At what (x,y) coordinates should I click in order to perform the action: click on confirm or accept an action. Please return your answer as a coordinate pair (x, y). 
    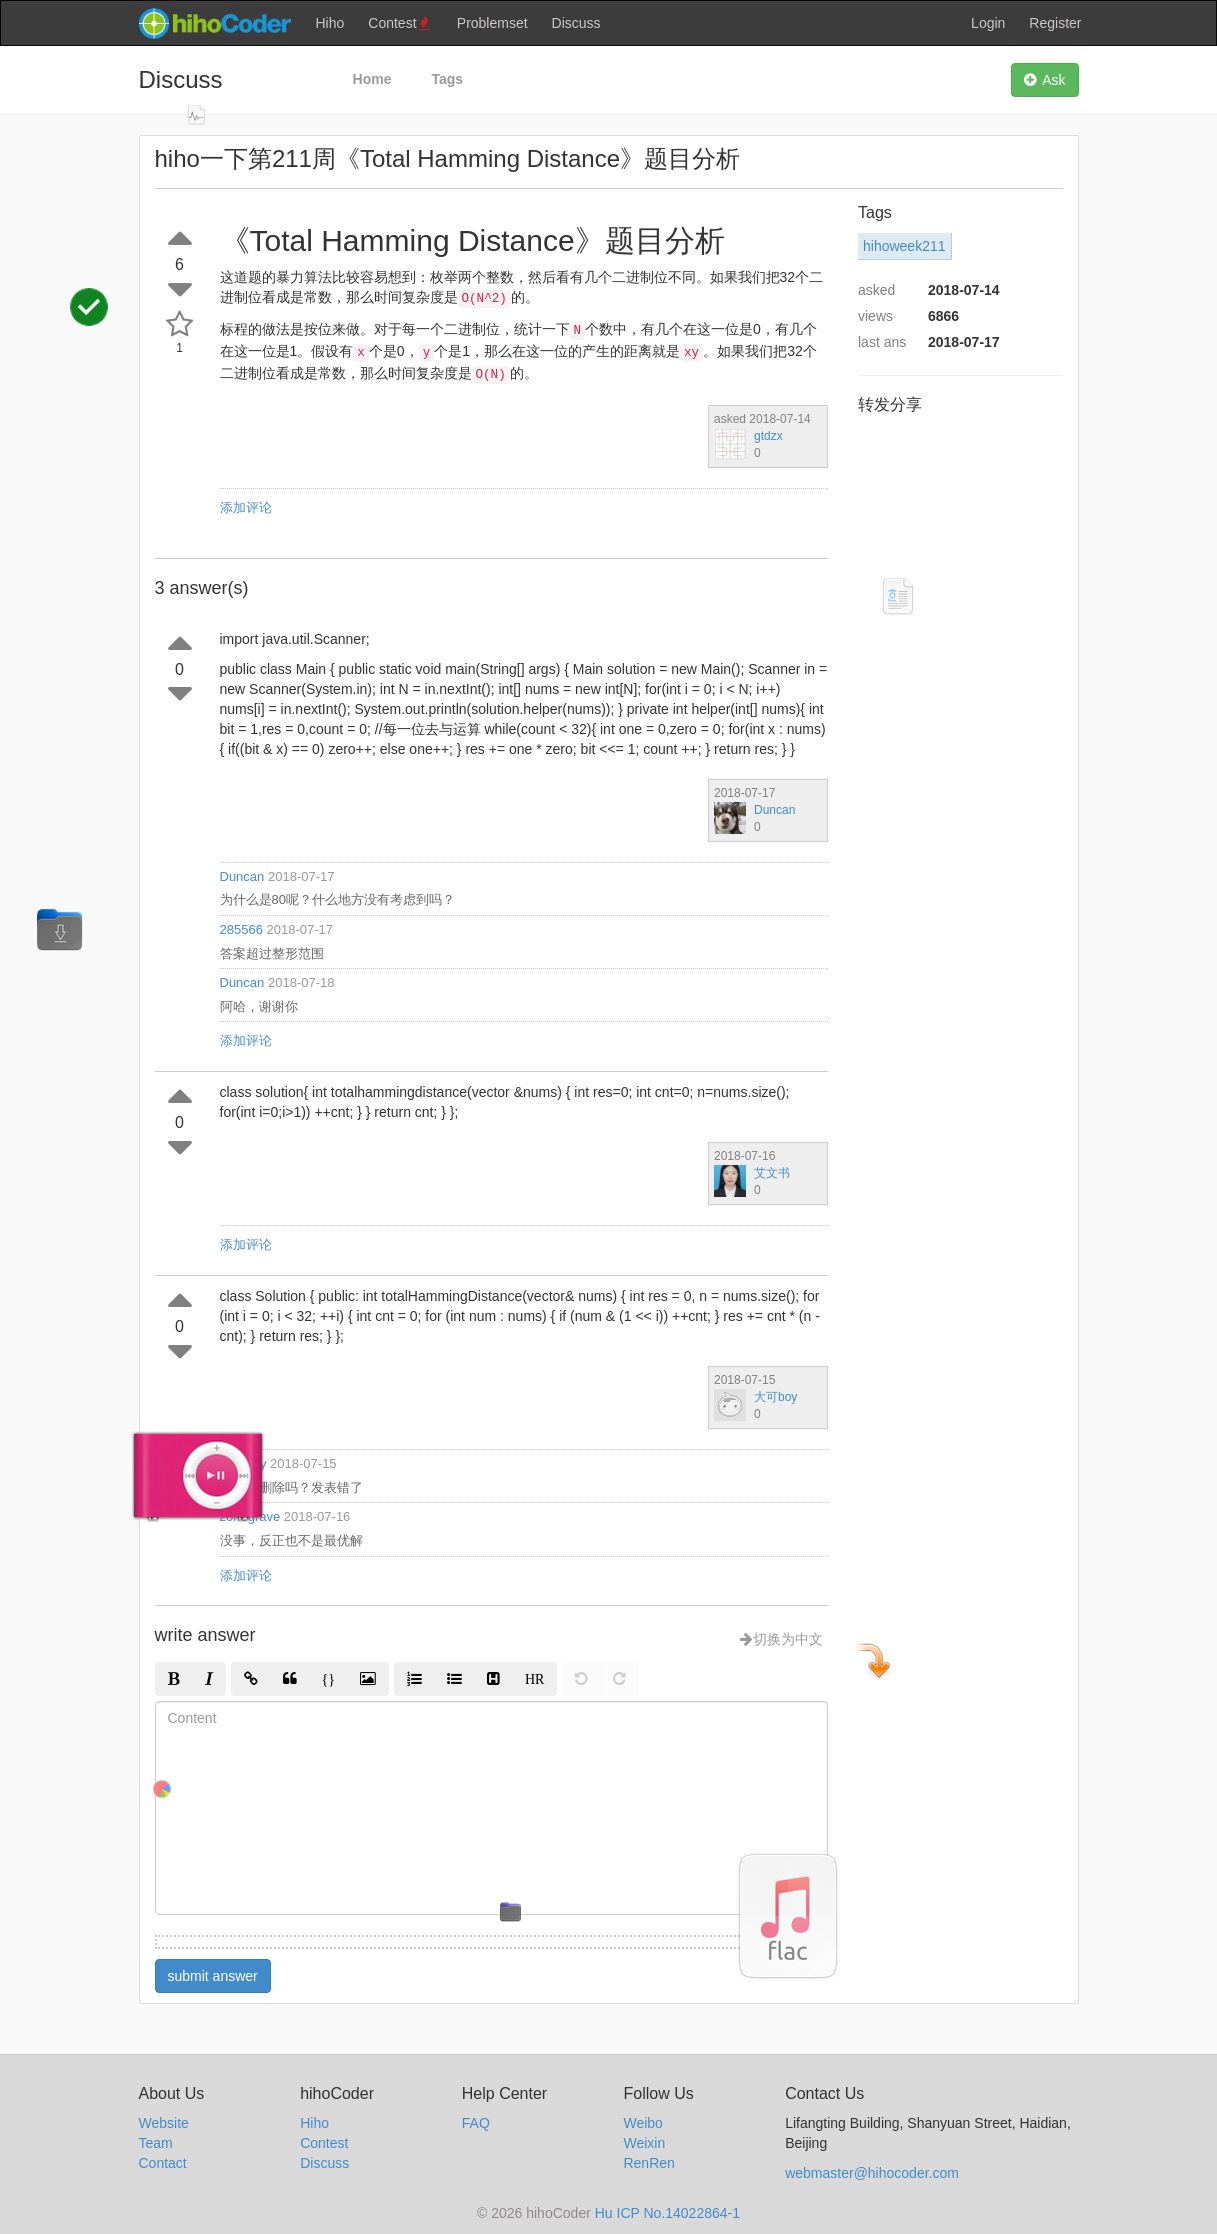
    Looking at the image, I should click on (89, 307).